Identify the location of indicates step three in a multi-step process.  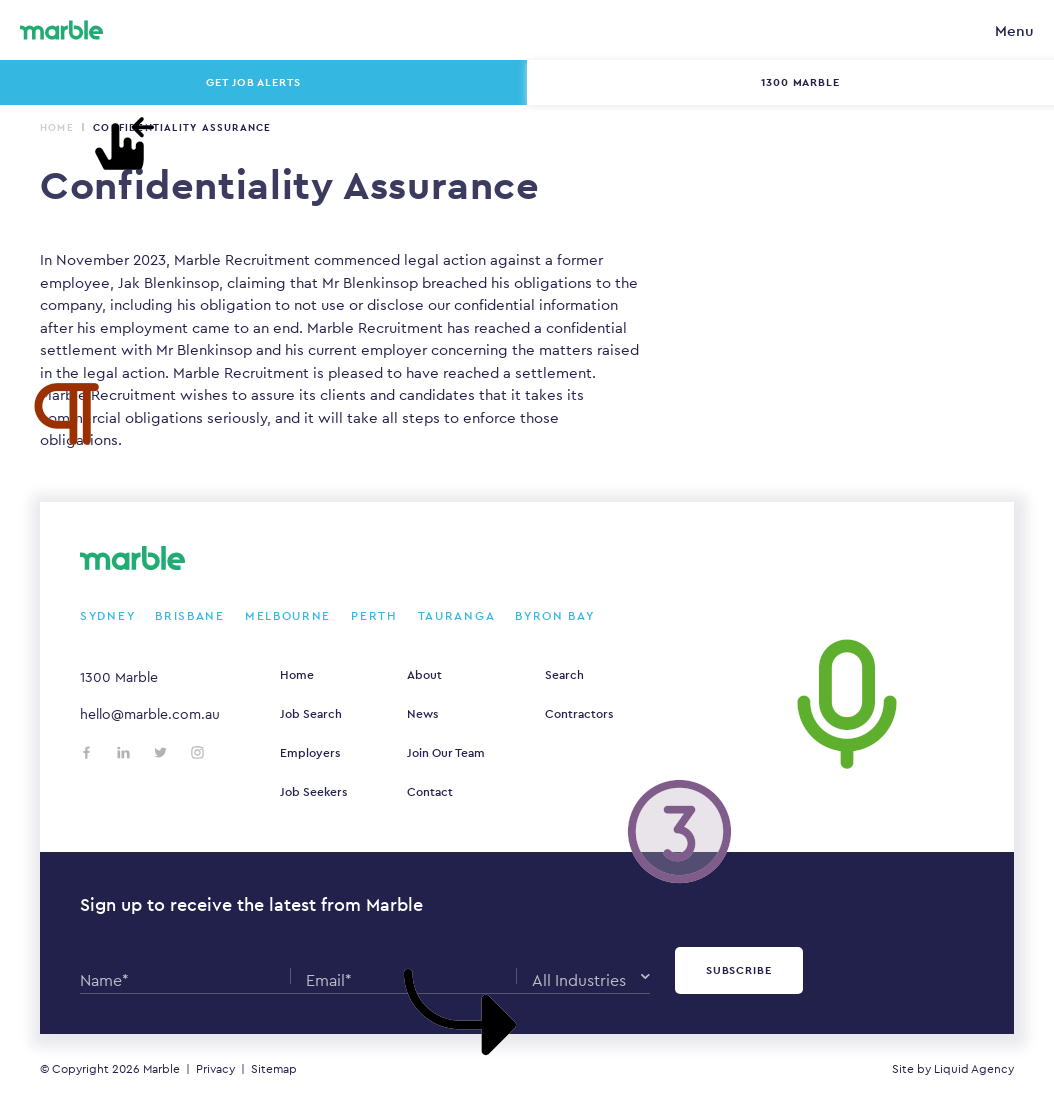
(679, 831).